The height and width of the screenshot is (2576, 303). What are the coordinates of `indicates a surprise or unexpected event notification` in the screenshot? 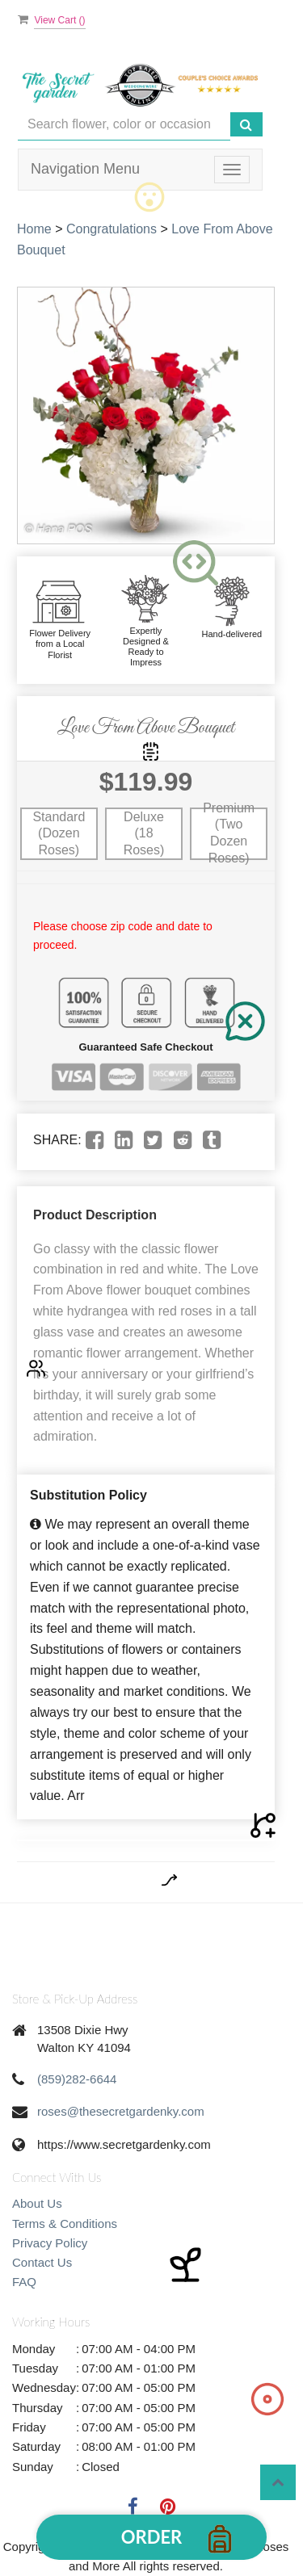 It's located at (149, 197).